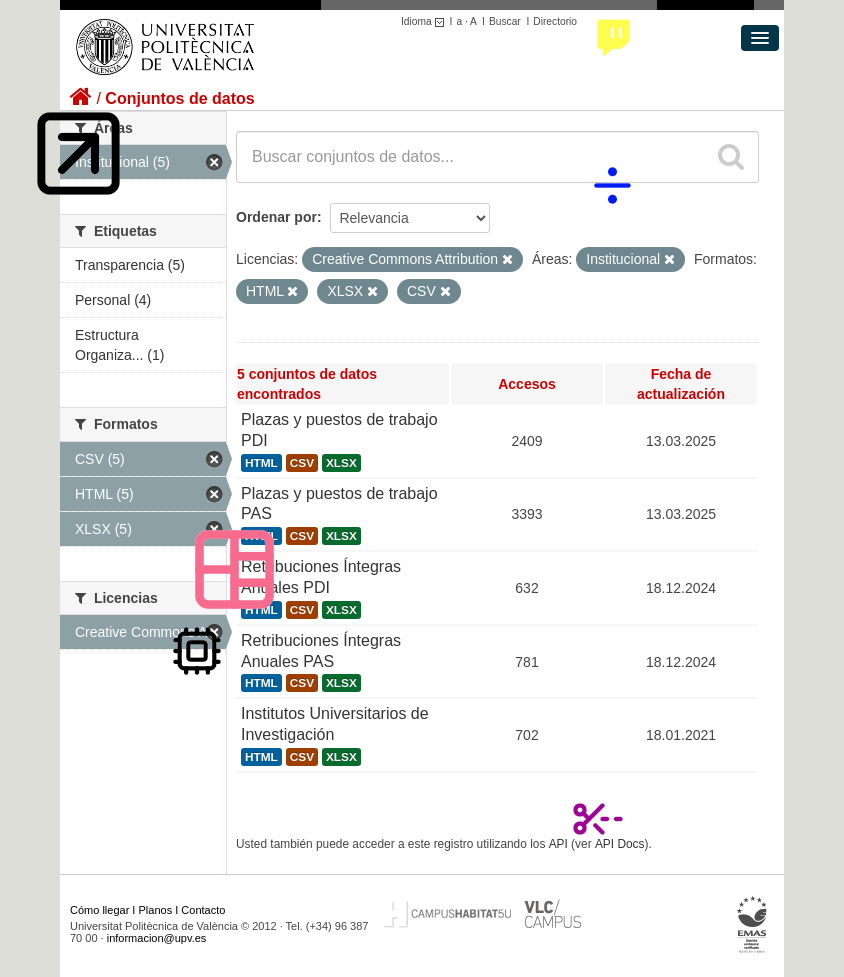 This screenshot has width=844, height=977. I want to click on open link in a new window or tab, so click(78, 153).